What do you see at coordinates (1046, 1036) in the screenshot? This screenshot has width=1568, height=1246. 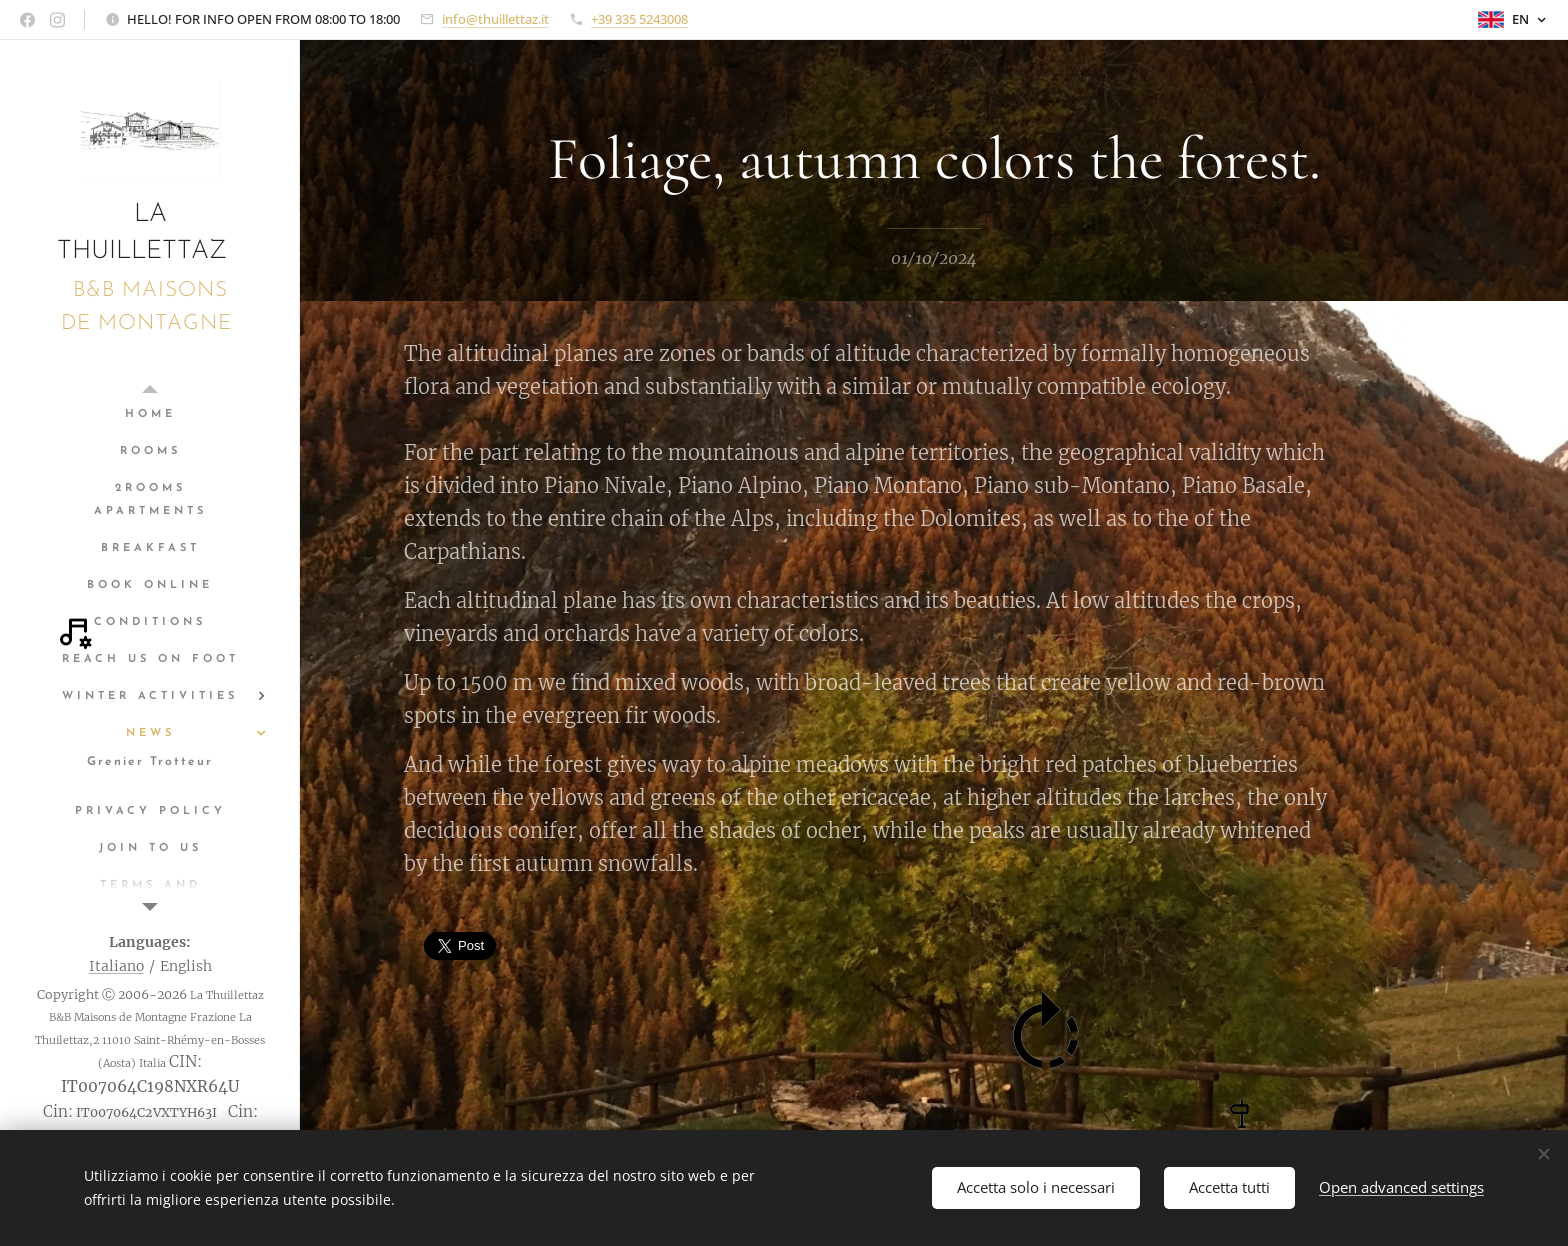 I see `rotate image clockwise` at bounding box center [1046, 1036].